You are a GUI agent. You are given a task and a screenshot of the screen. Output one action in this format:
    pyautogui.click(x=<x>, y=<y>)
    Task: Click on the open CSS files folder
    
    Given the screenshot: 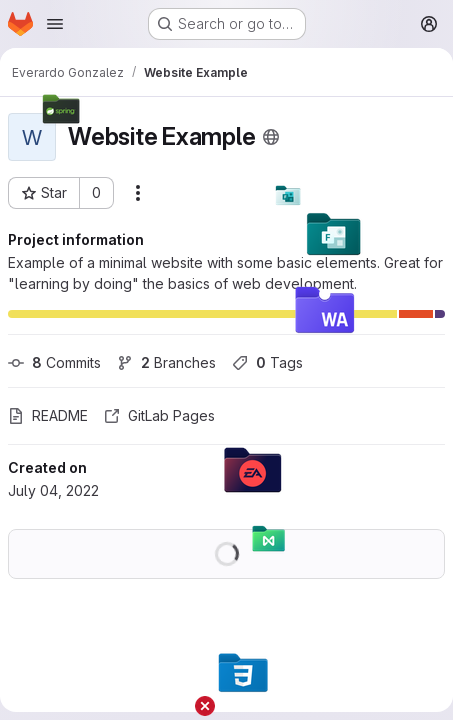 What is the action you would take?
    pyautogui.click(x=243, y=674)
    